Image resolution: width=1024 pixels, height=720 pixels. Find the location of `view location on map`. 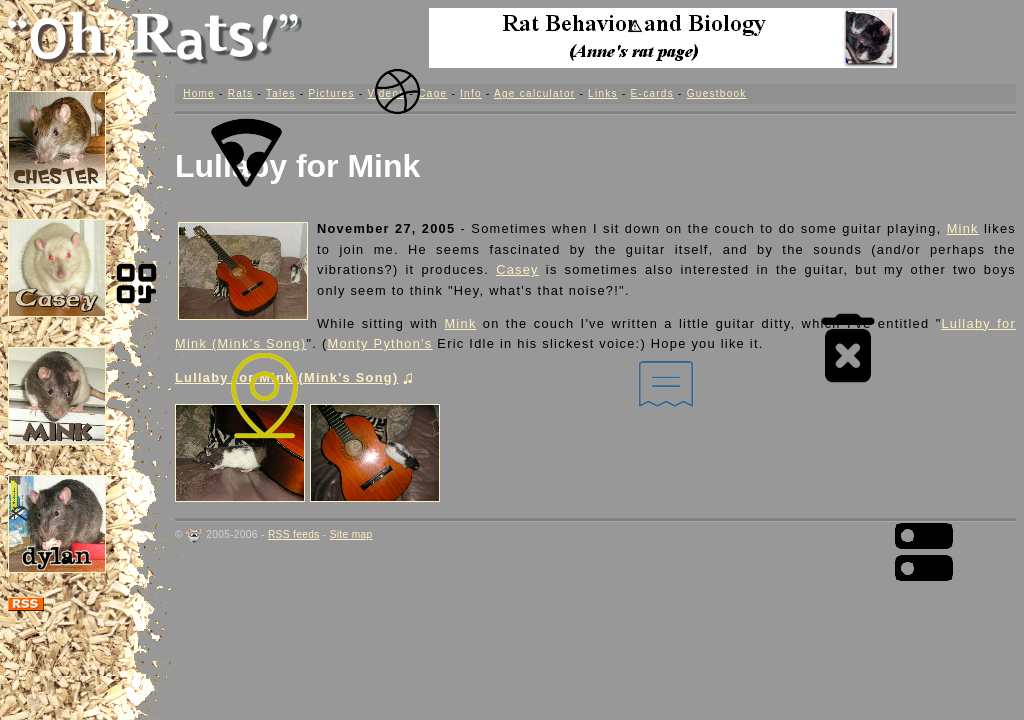

view location on map is located at coordinates (264, 395).